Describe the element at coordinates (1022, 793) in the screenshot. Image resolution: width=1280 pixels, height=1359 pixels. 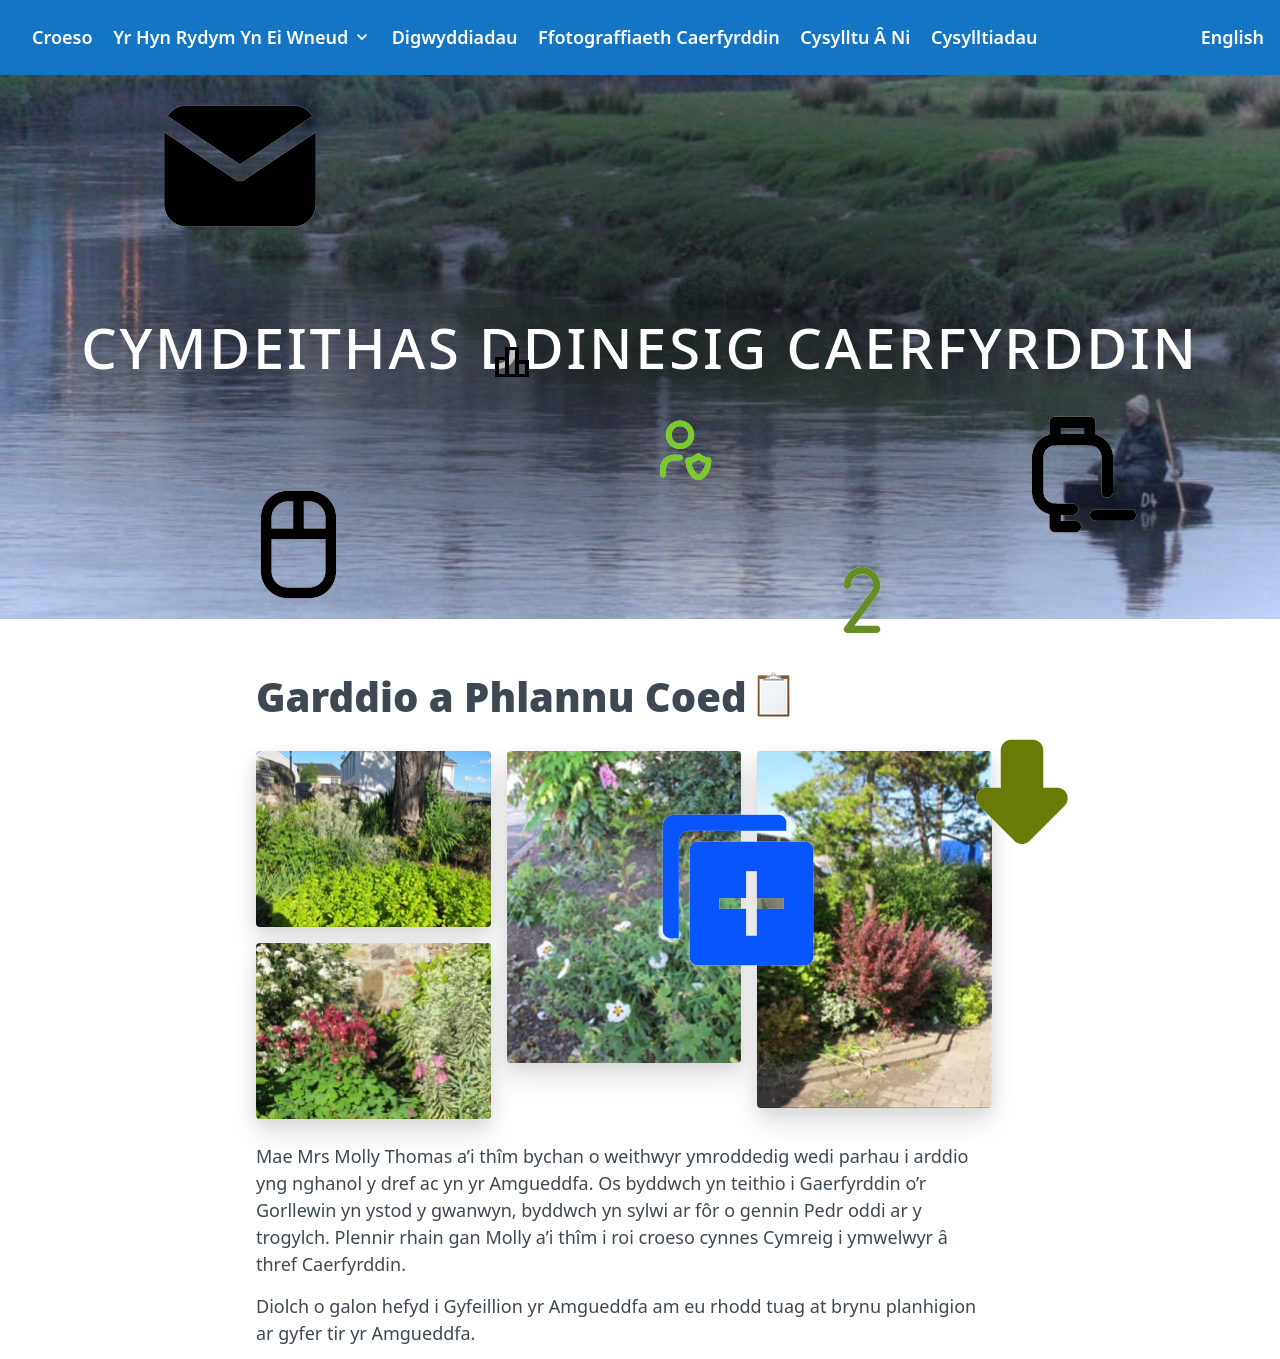
I see `download a file or content` at that location.